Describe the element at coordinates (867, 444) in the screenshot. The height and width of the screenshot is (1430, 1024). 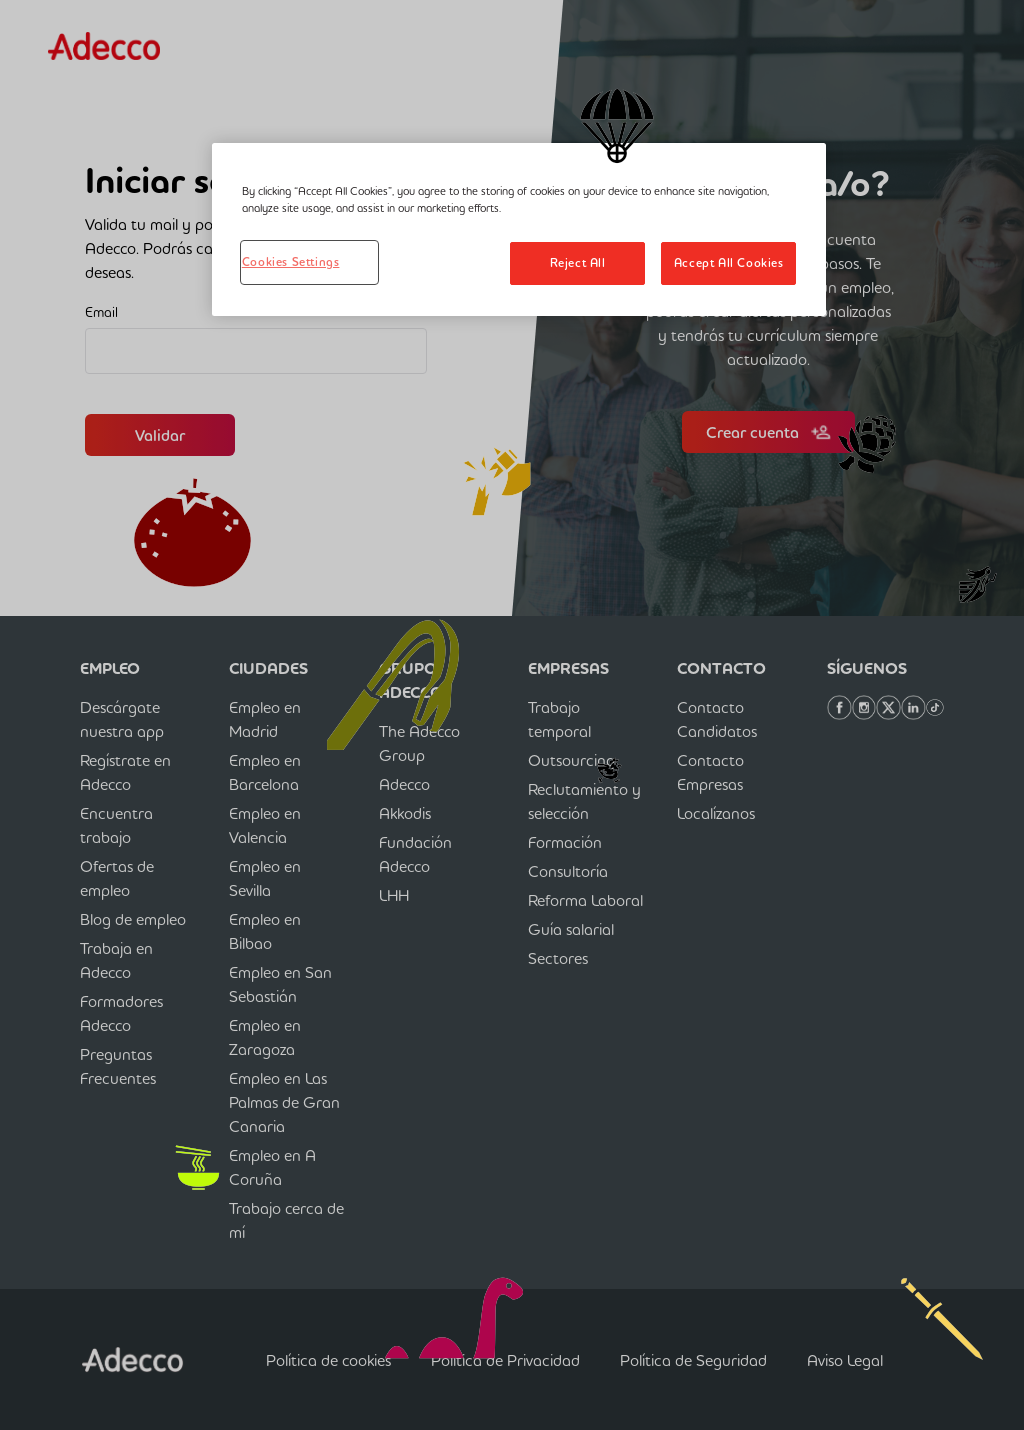
I see `select artichoke as an ingredient` at that location.